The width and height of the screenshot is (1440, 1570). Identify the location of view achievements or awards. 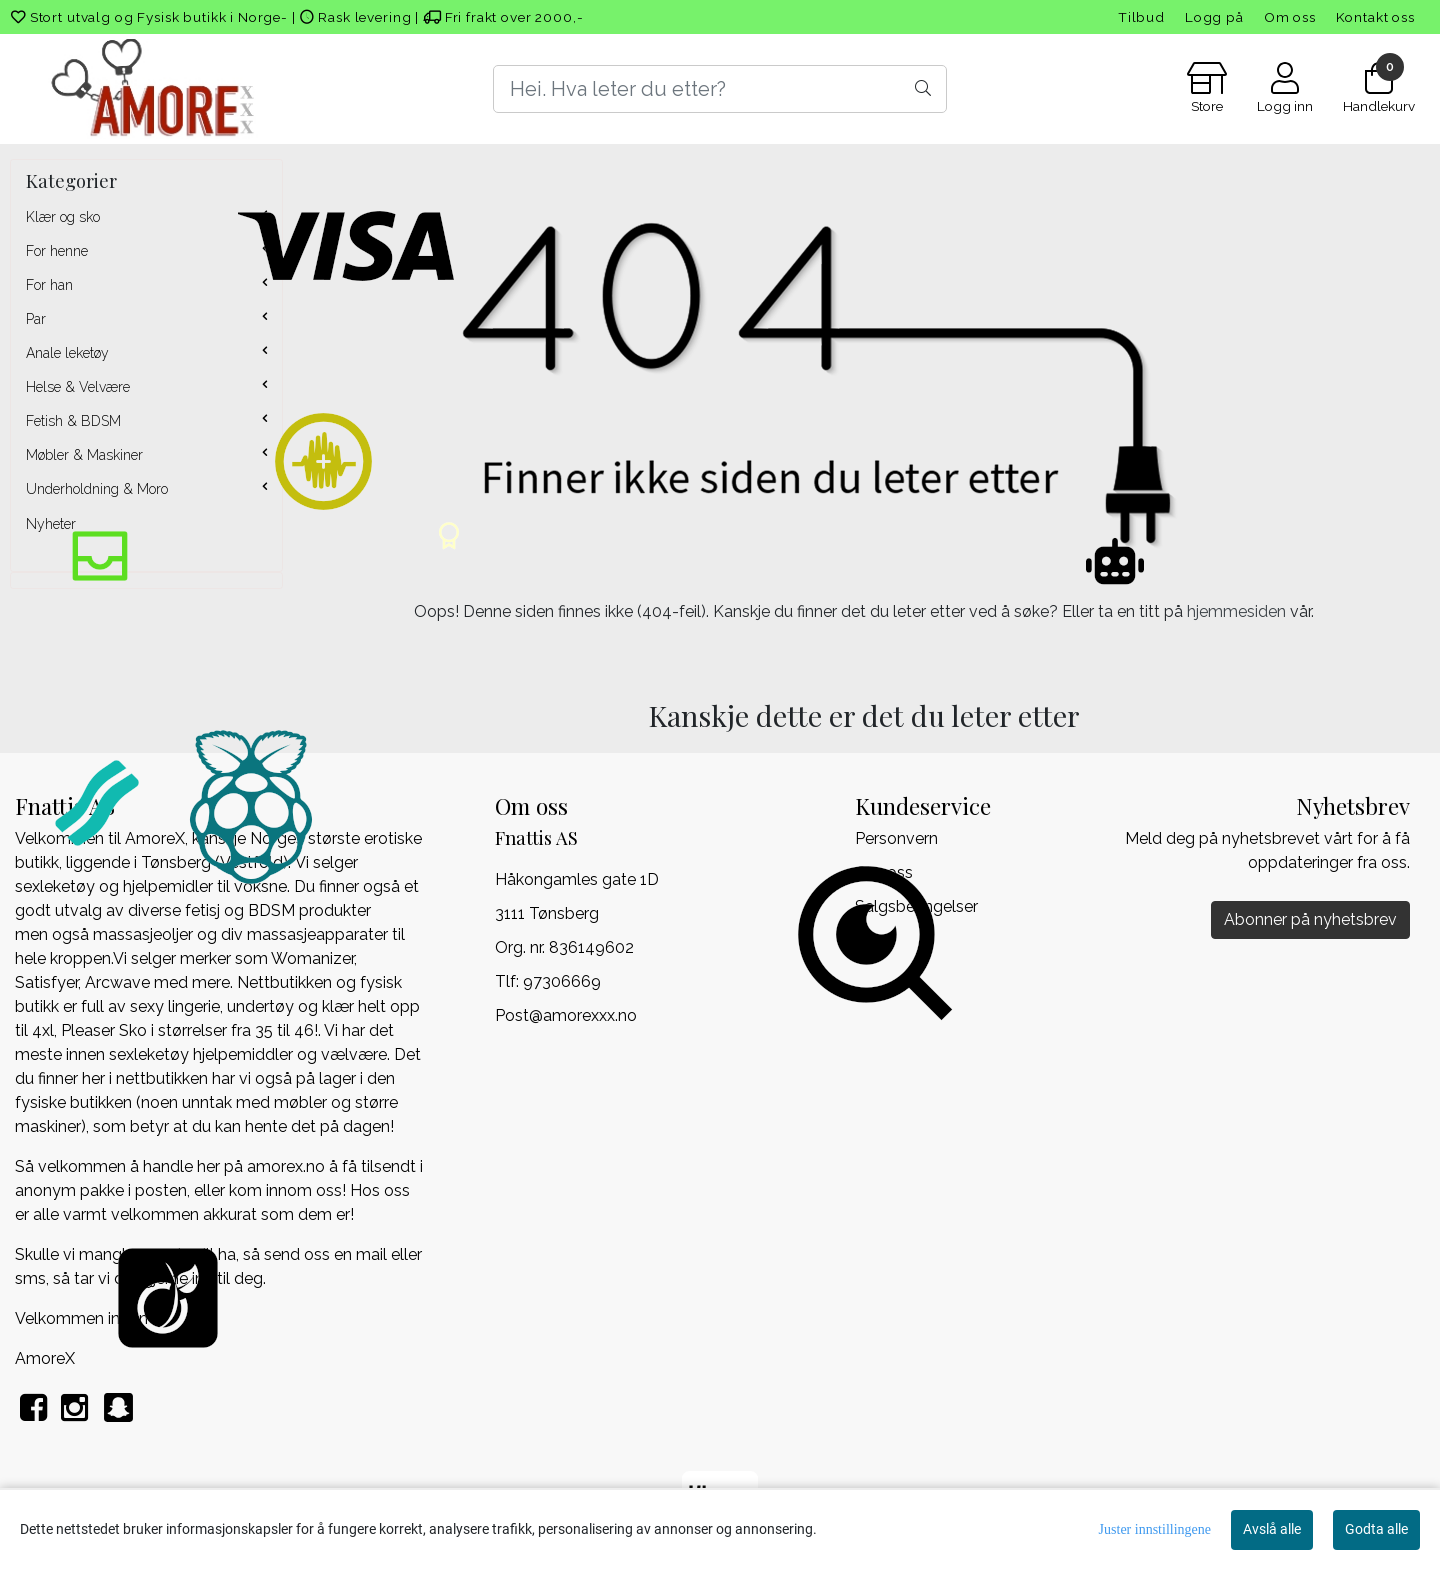
(449, 536).